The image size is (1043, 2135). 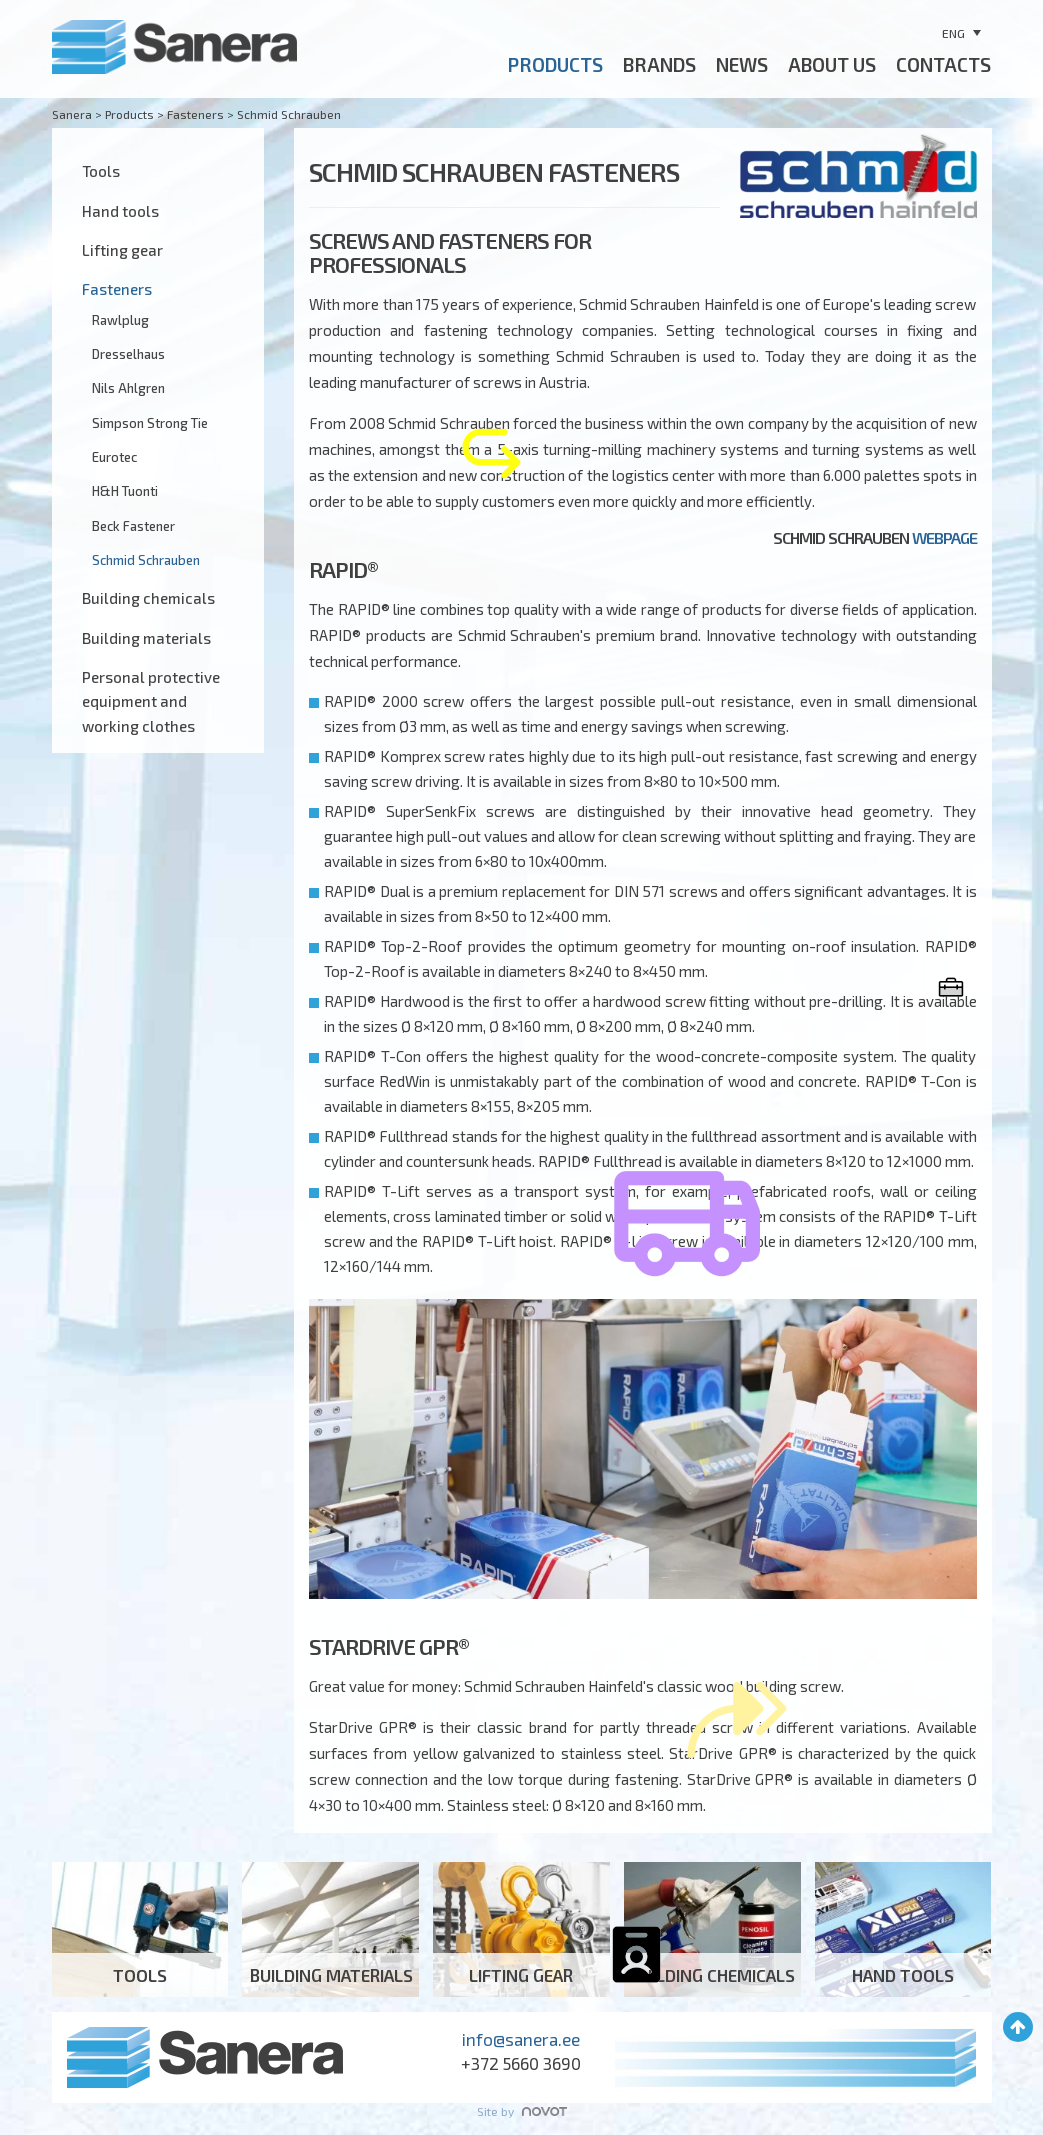 What do you see at coordinates (951, 988) in the screenshot?
I see `access tools and settings` at bounding box center [951, 988].